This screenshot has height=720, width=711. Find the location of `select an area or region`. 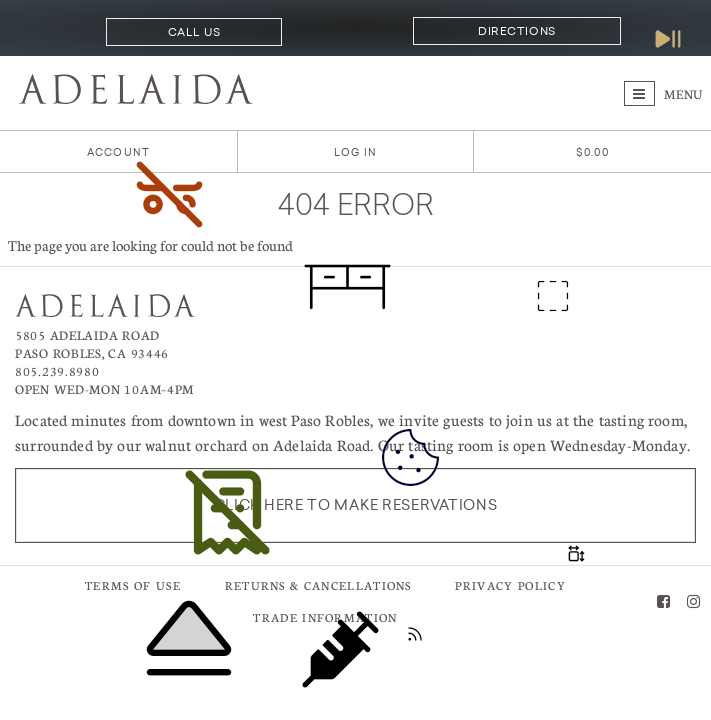

select an area or region is located at coordinates (553, 296).